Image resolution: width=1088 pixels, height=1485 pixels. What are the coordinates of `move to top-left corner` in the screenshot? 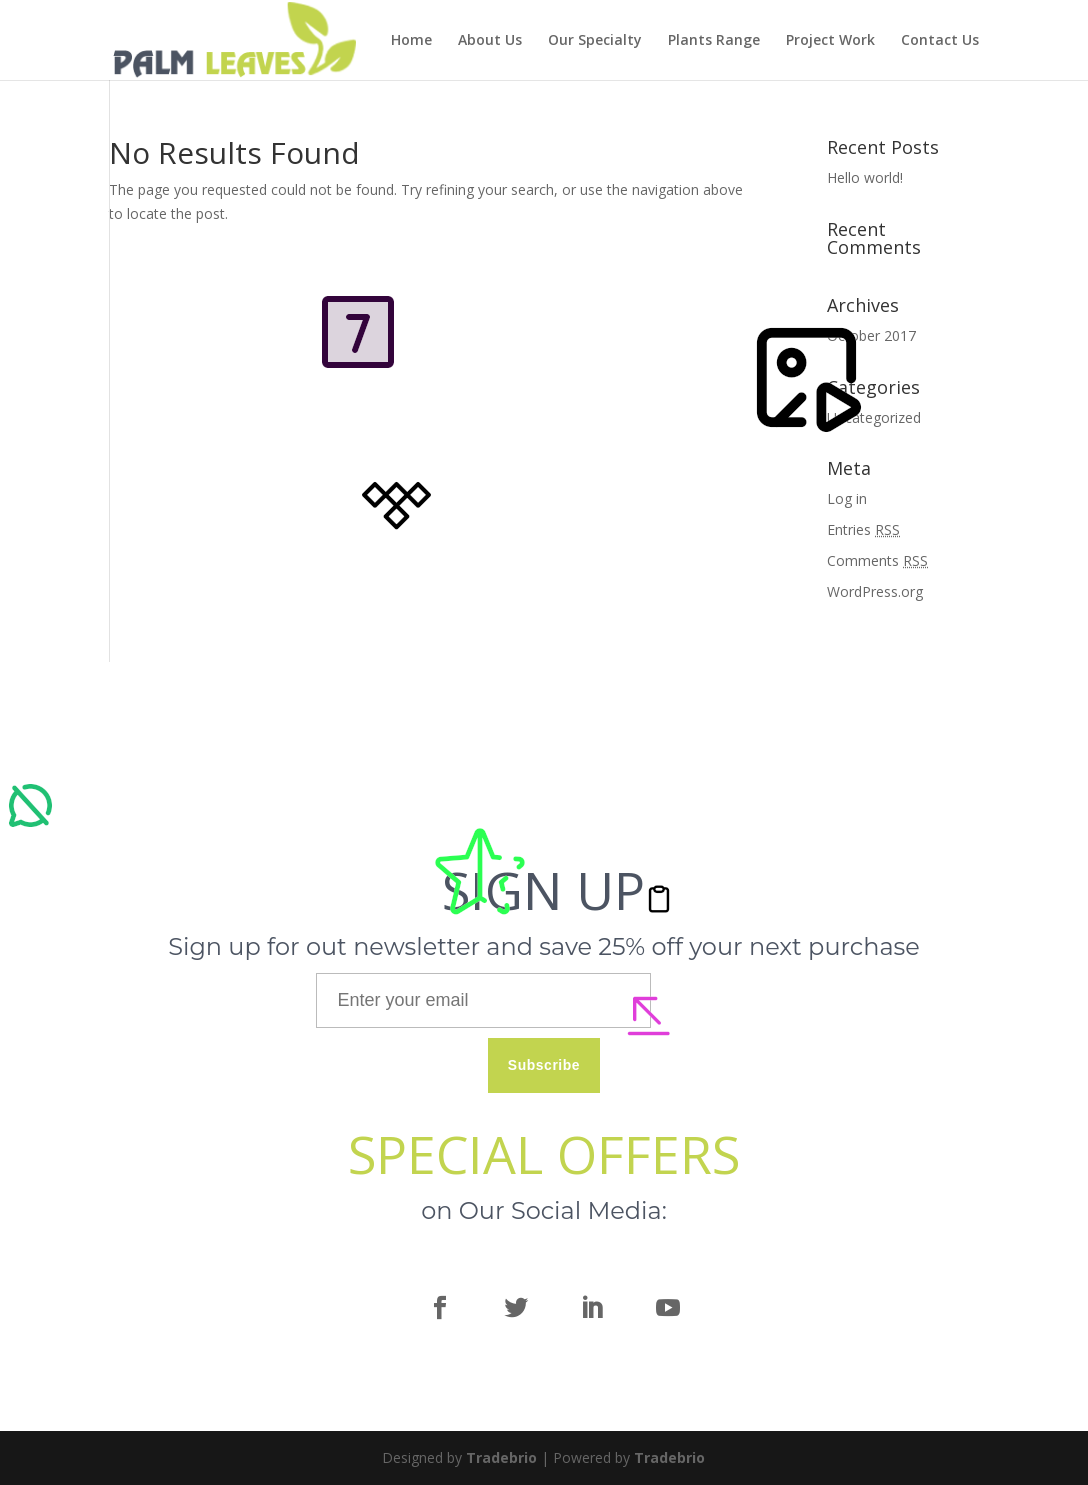 It's located at (647, 1016).